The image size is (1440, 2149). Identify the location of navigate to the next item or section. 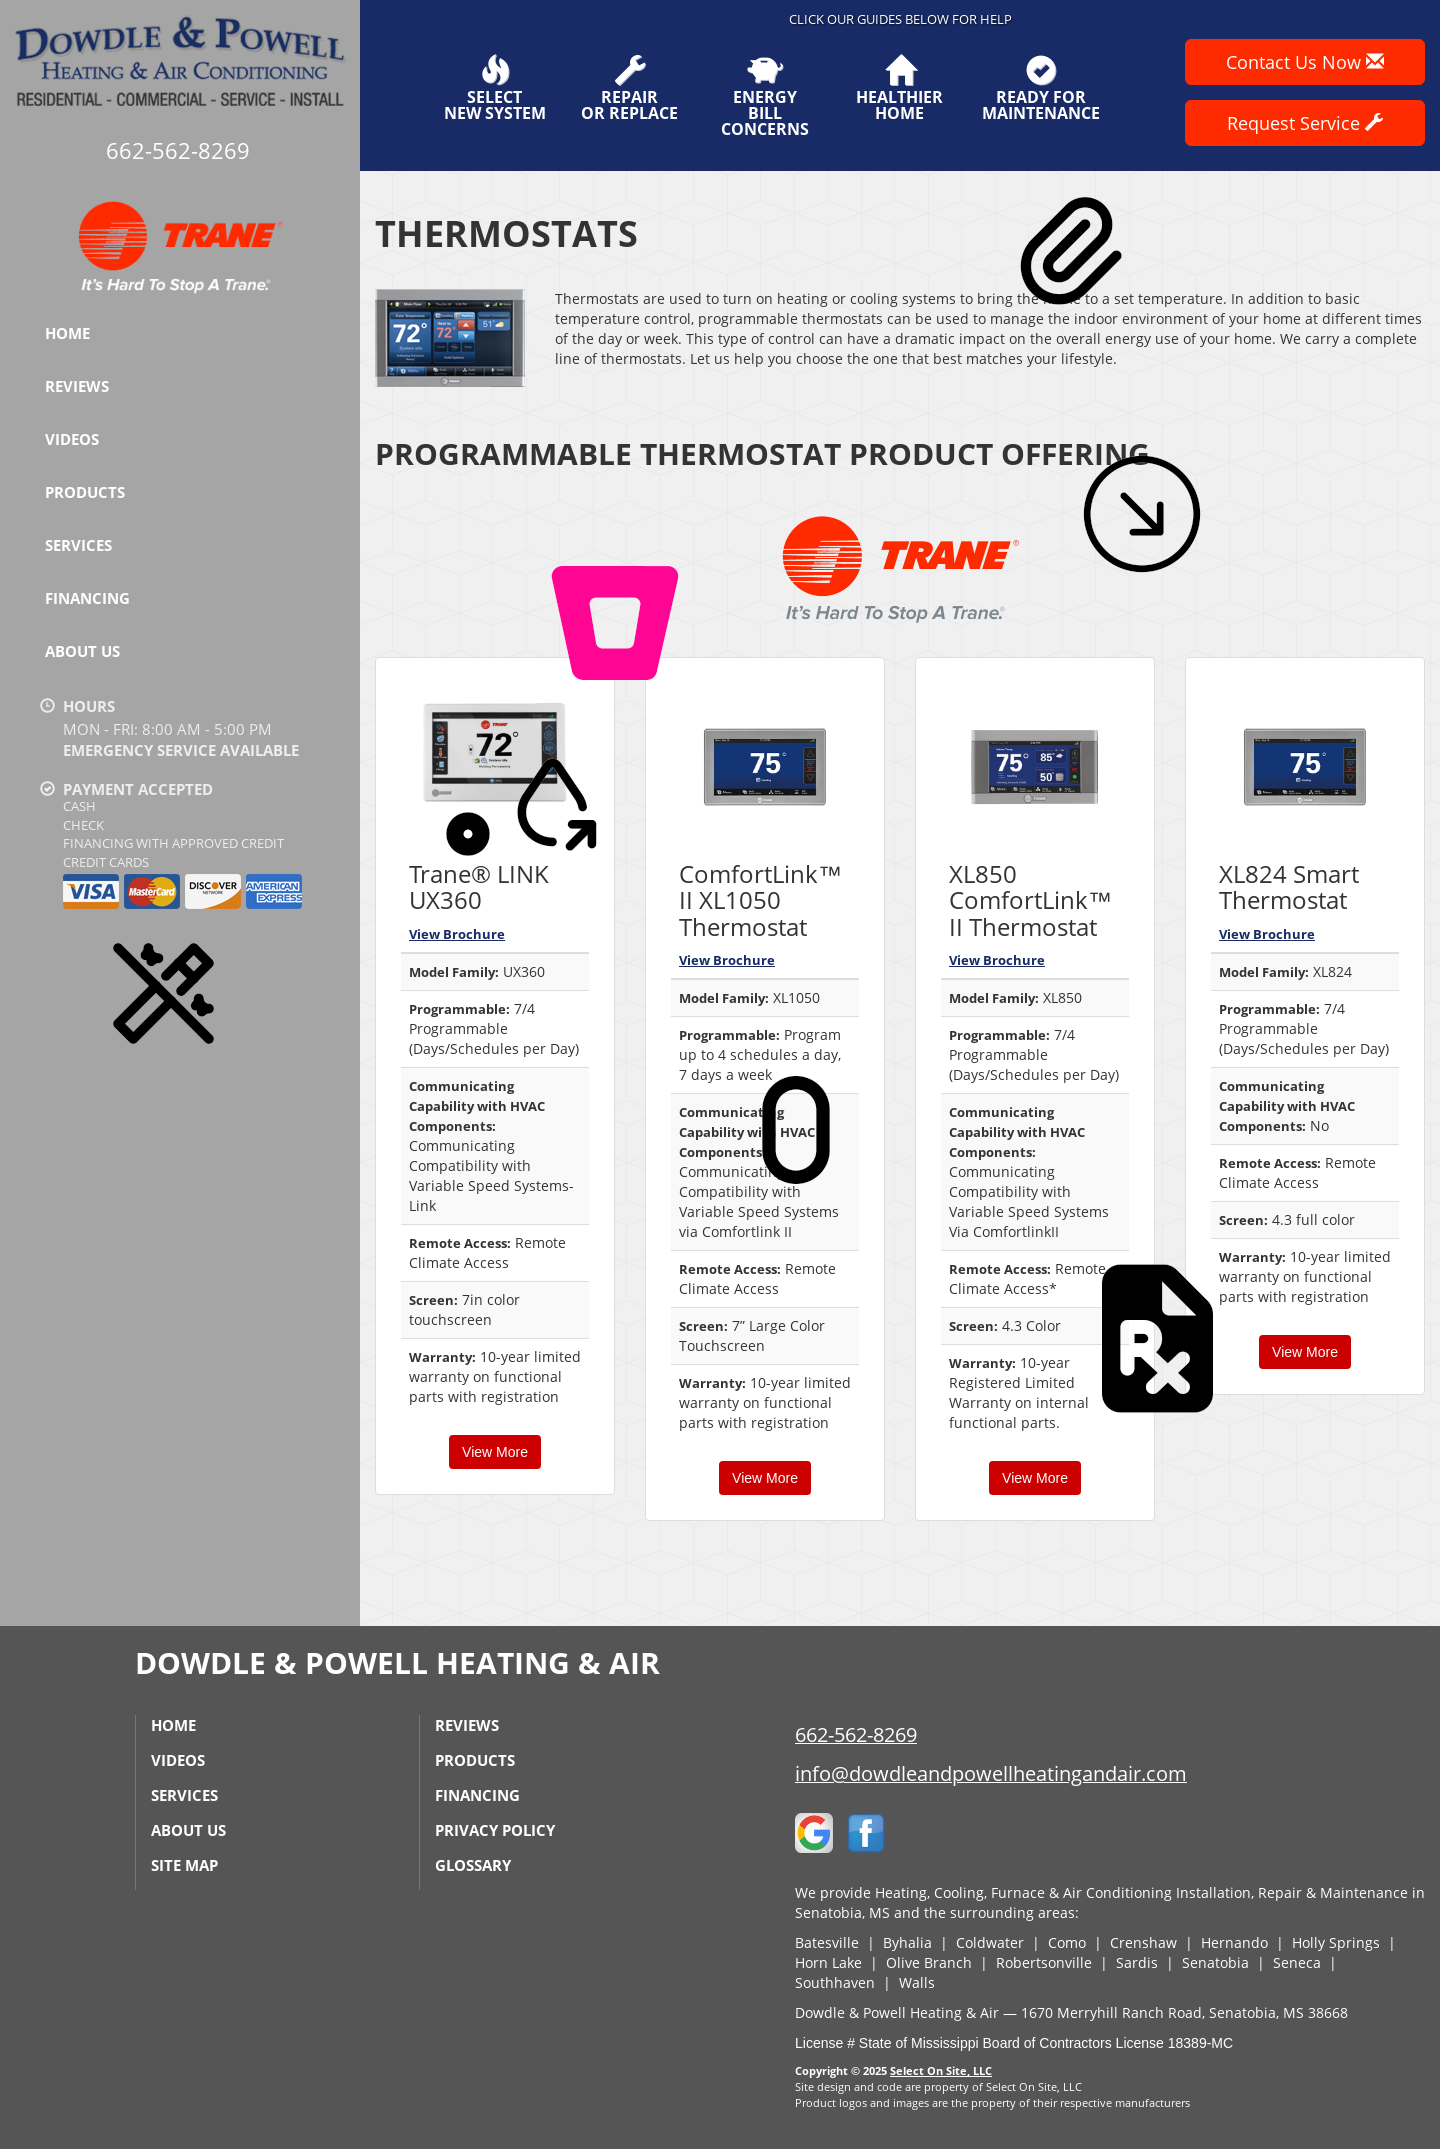
(1142, 514).